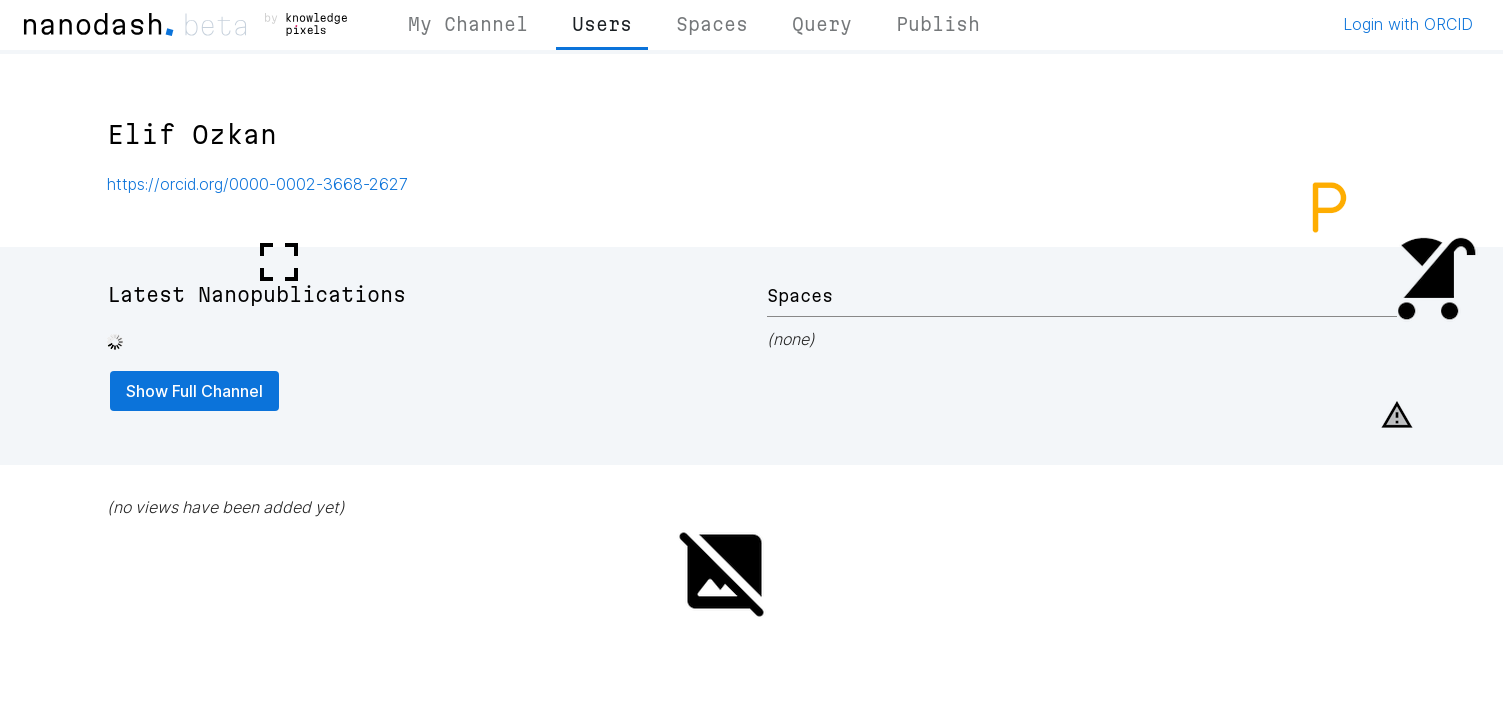 The width and height of the screenshot is (1503, 720). Describe the element at coordinates (279, 262) in the screenshot. I see `scan a QR code or barcode` at that location.